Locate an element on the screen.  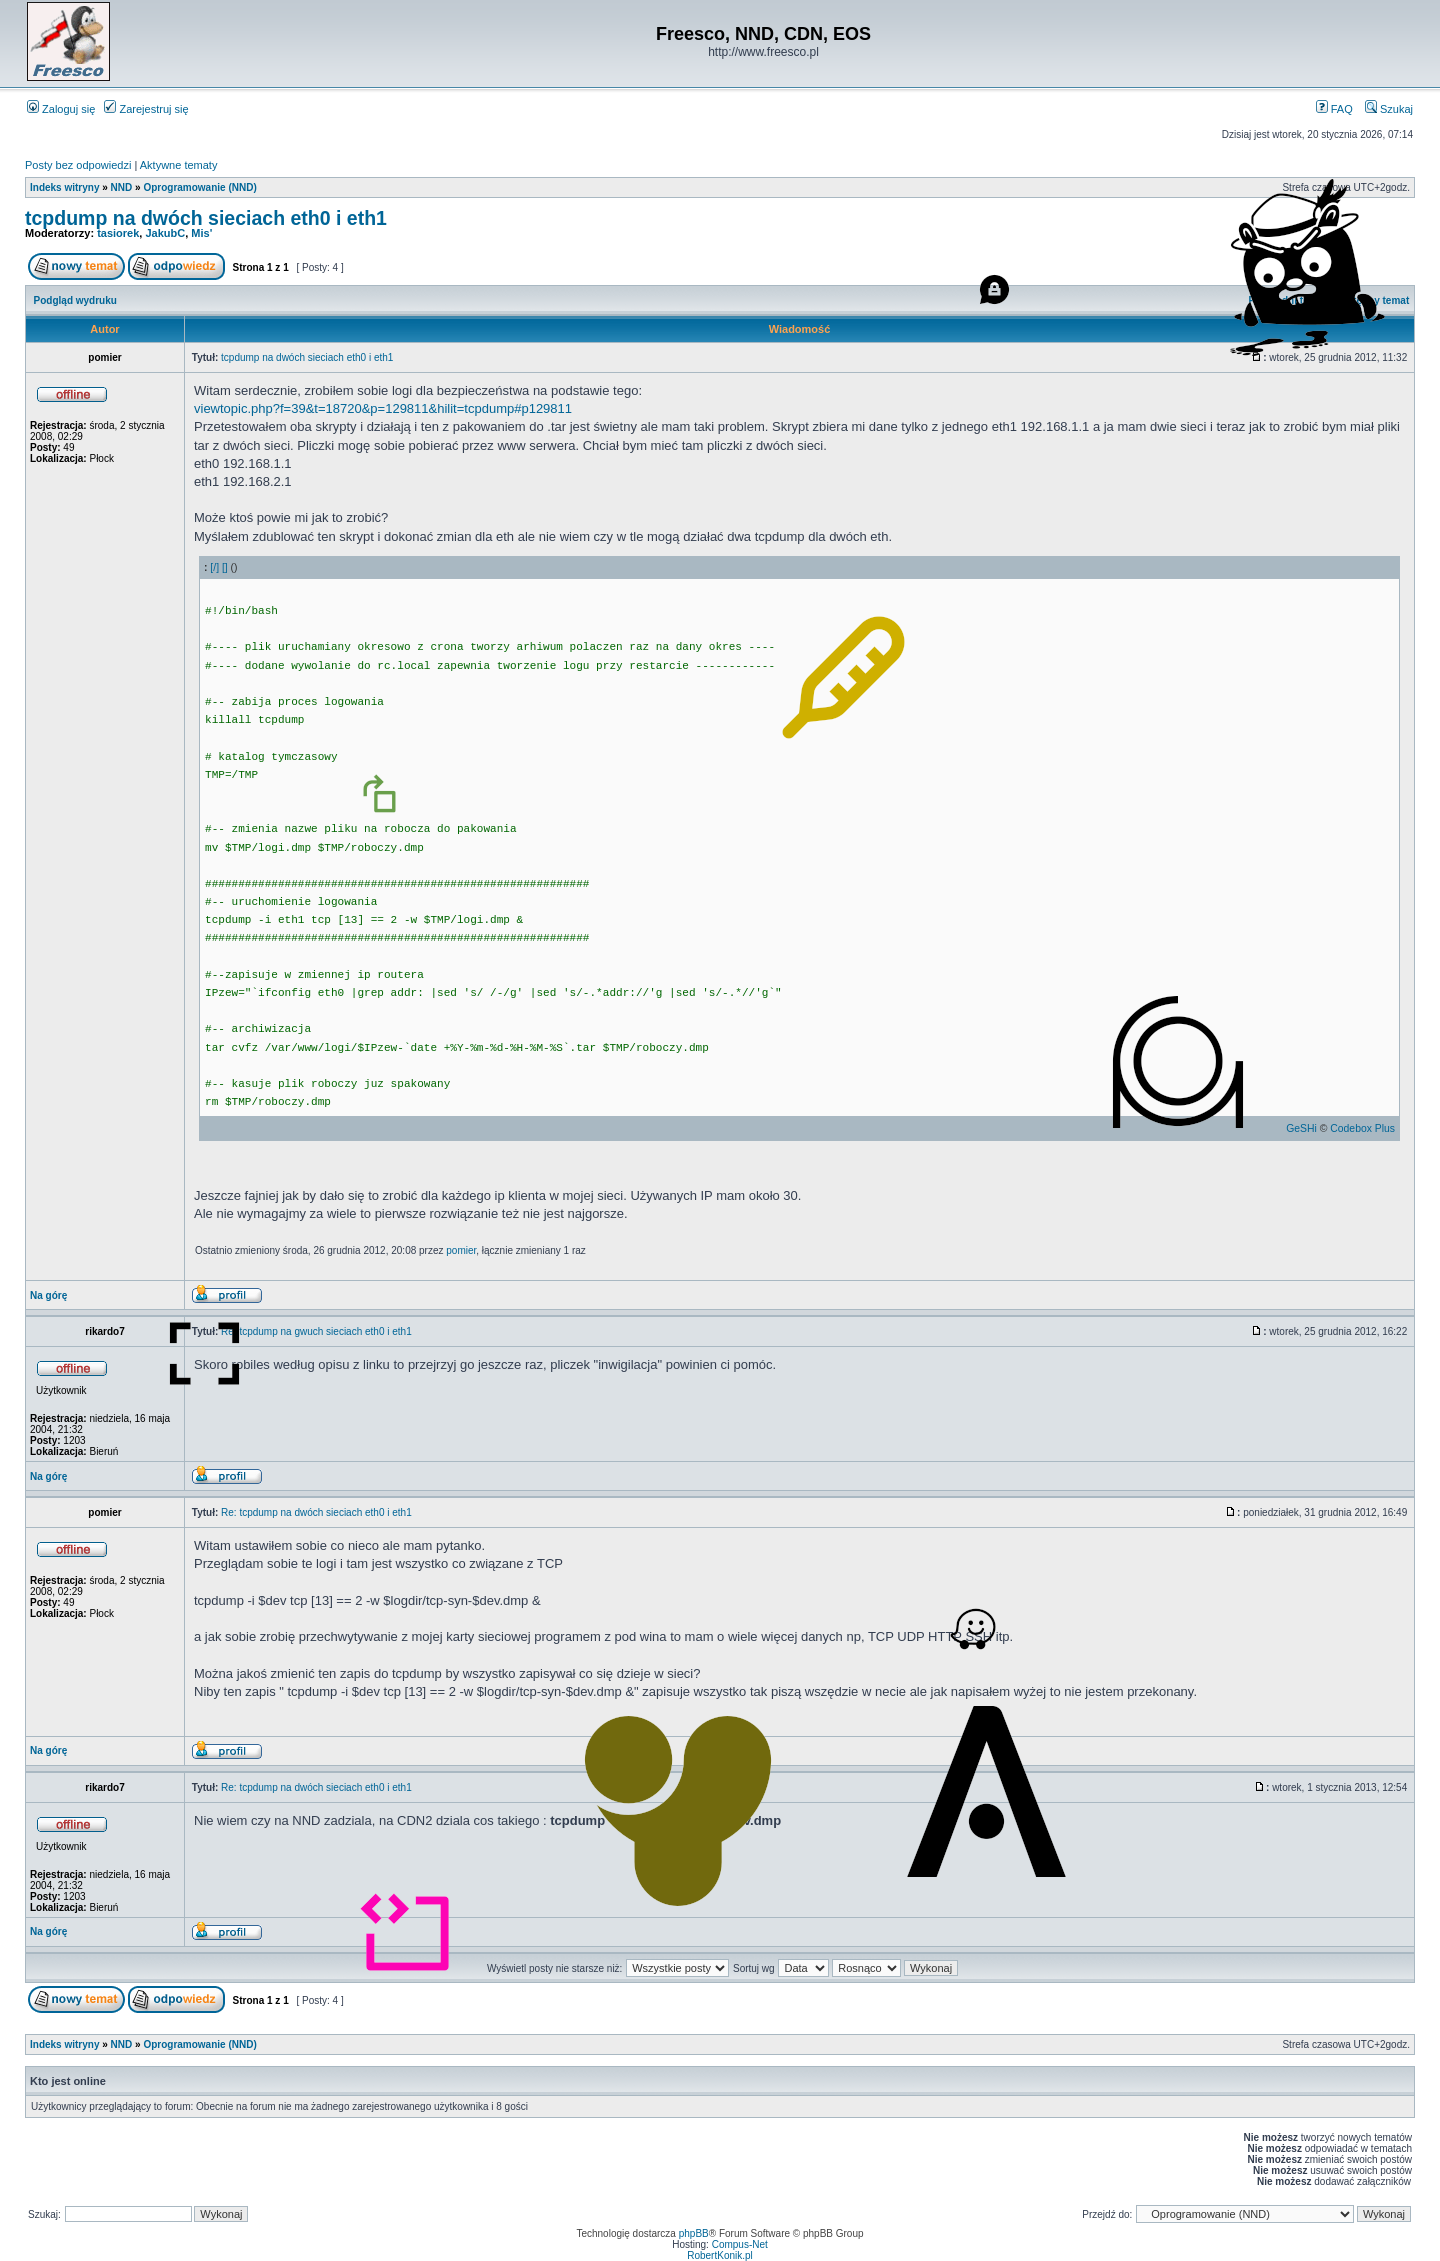
mastercomfig logo - a Team Fortress 2 performance optimization tool is located at coordinates (1178, 1062).